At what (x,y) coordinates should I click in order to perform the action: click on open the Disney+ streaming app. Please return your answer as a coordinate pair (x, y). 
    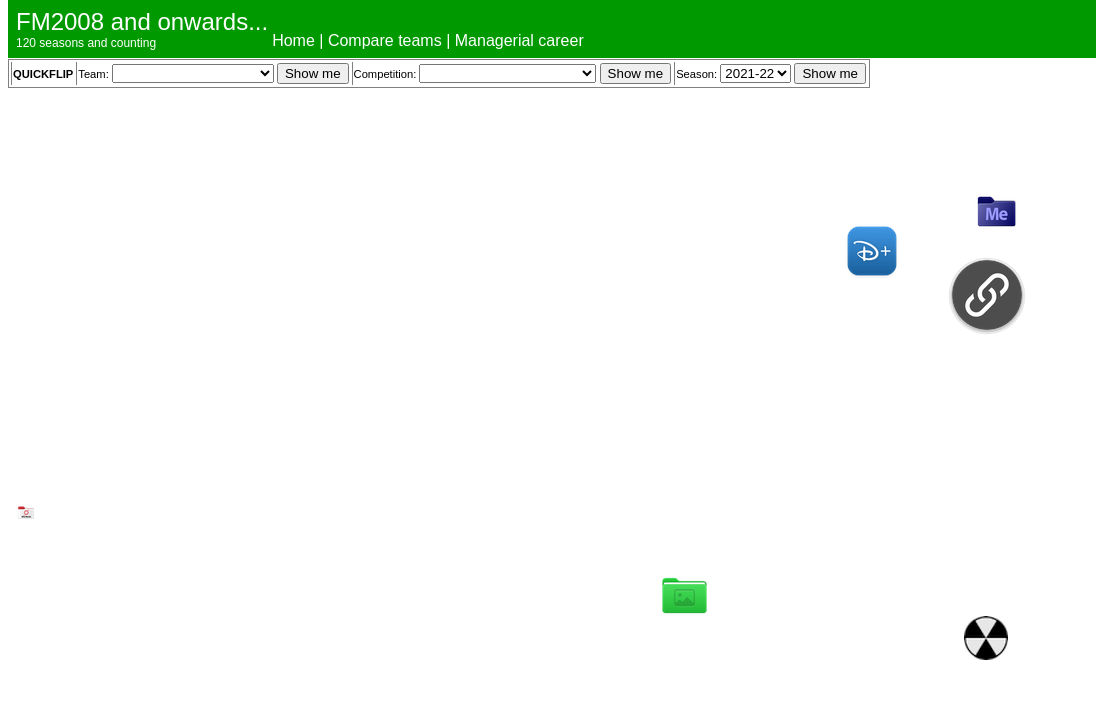
    Looking at the image, I should click on (872, 251).